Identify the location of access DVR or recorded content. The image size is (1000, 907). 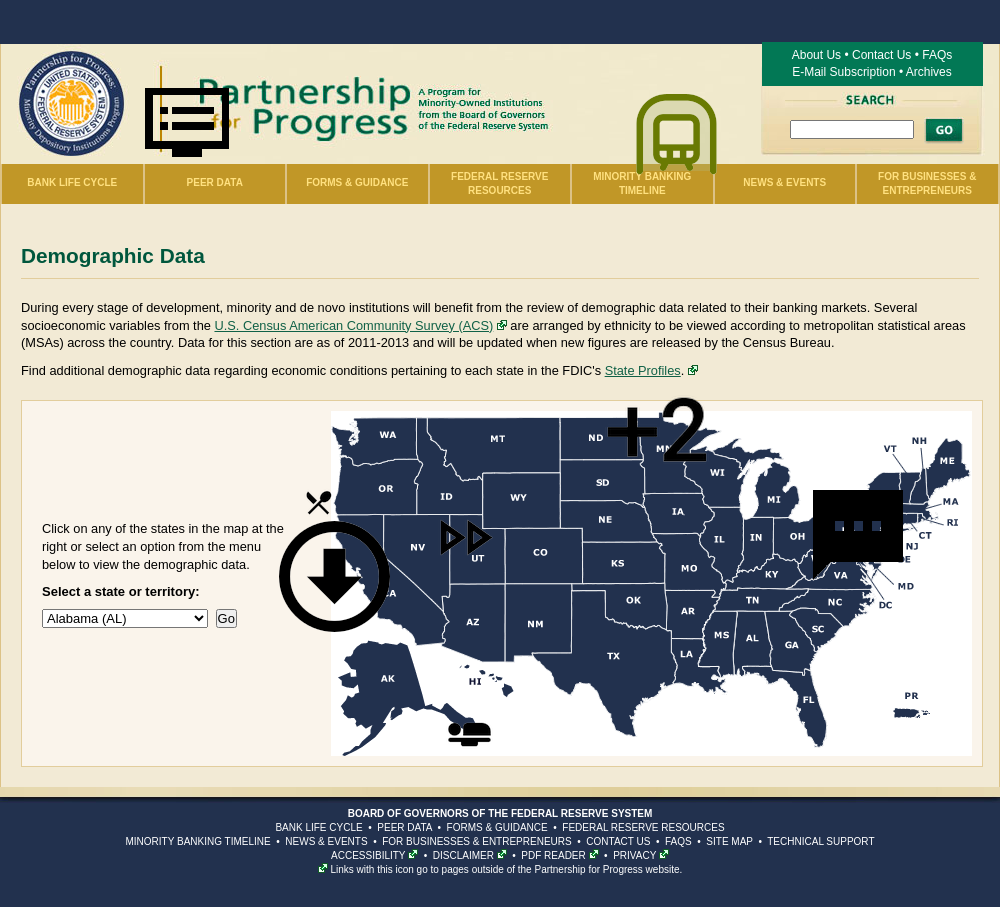
(187, 122).